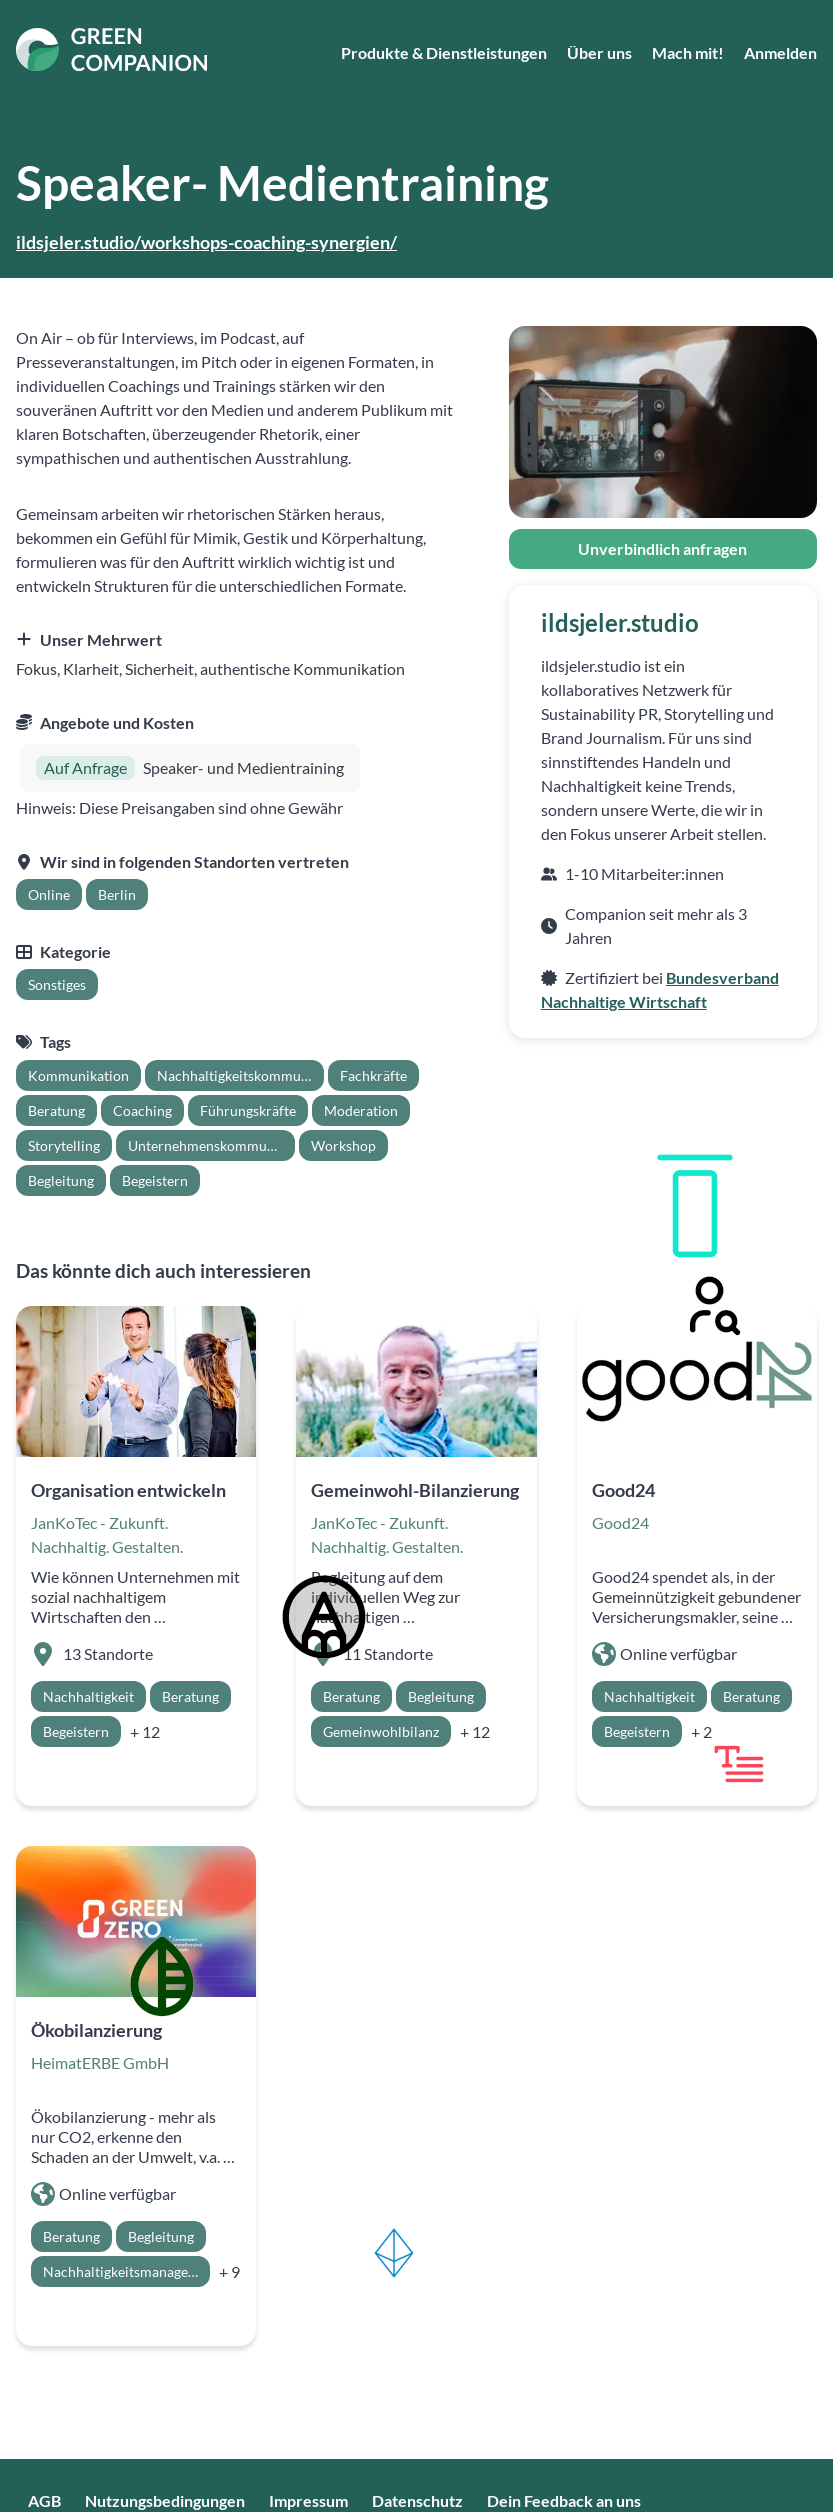 Image resolution: width=833 pixels, height=2512 pixels. I want to click on align object to top edge, so click(695, 1204).